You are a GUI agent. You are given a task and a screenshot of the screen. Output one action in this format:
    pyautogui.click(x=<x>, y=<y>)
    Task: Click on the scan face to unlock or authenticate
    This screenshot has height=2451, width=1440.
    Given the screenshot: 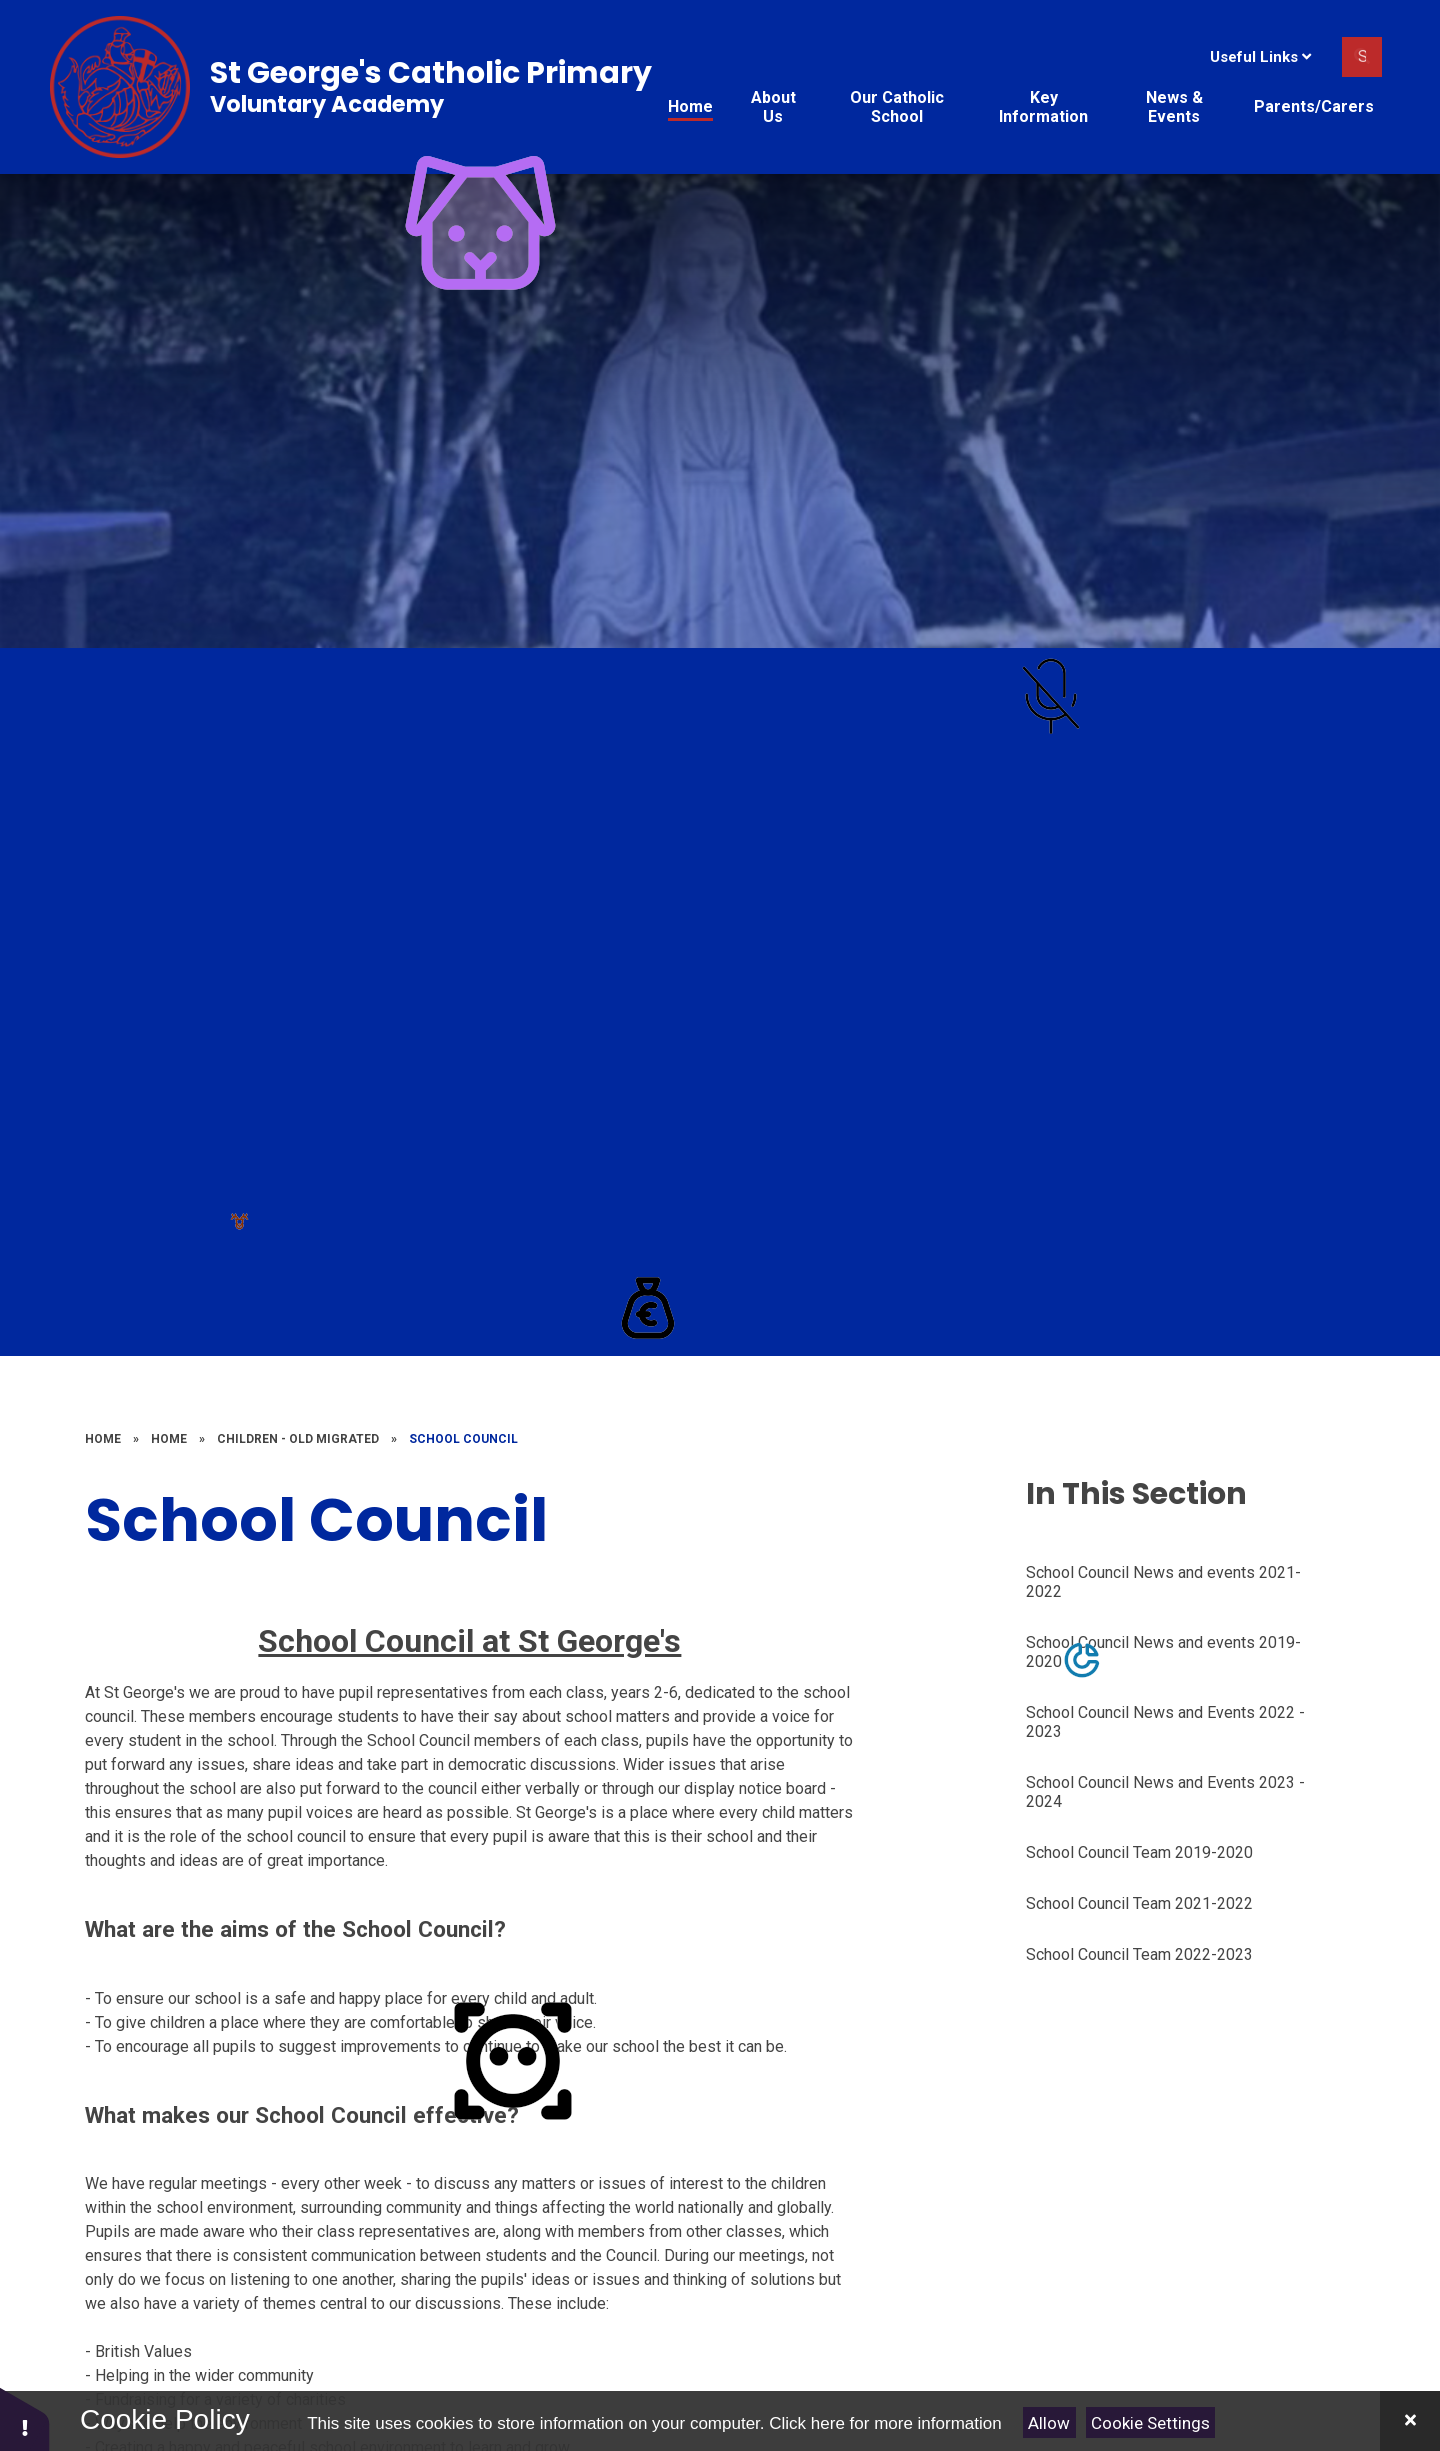 What is the action you would take?
    pyautogui.click(x=513, y=2061)
    